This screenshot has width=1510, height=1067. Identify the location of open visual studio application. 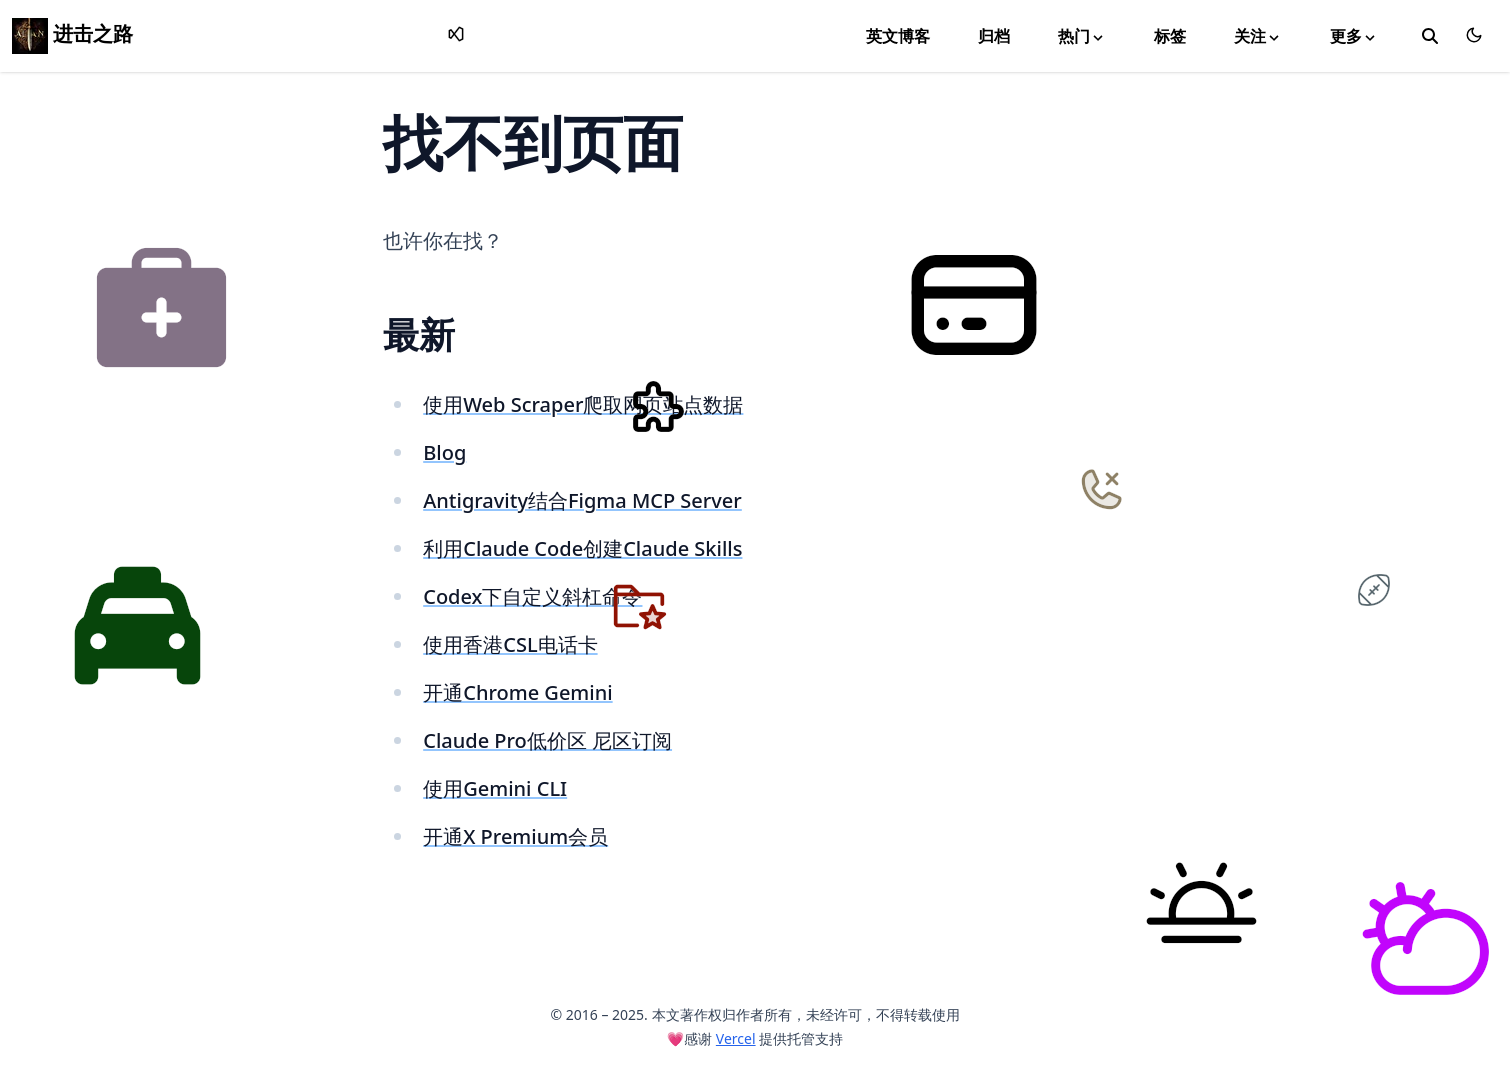
(456, 34).